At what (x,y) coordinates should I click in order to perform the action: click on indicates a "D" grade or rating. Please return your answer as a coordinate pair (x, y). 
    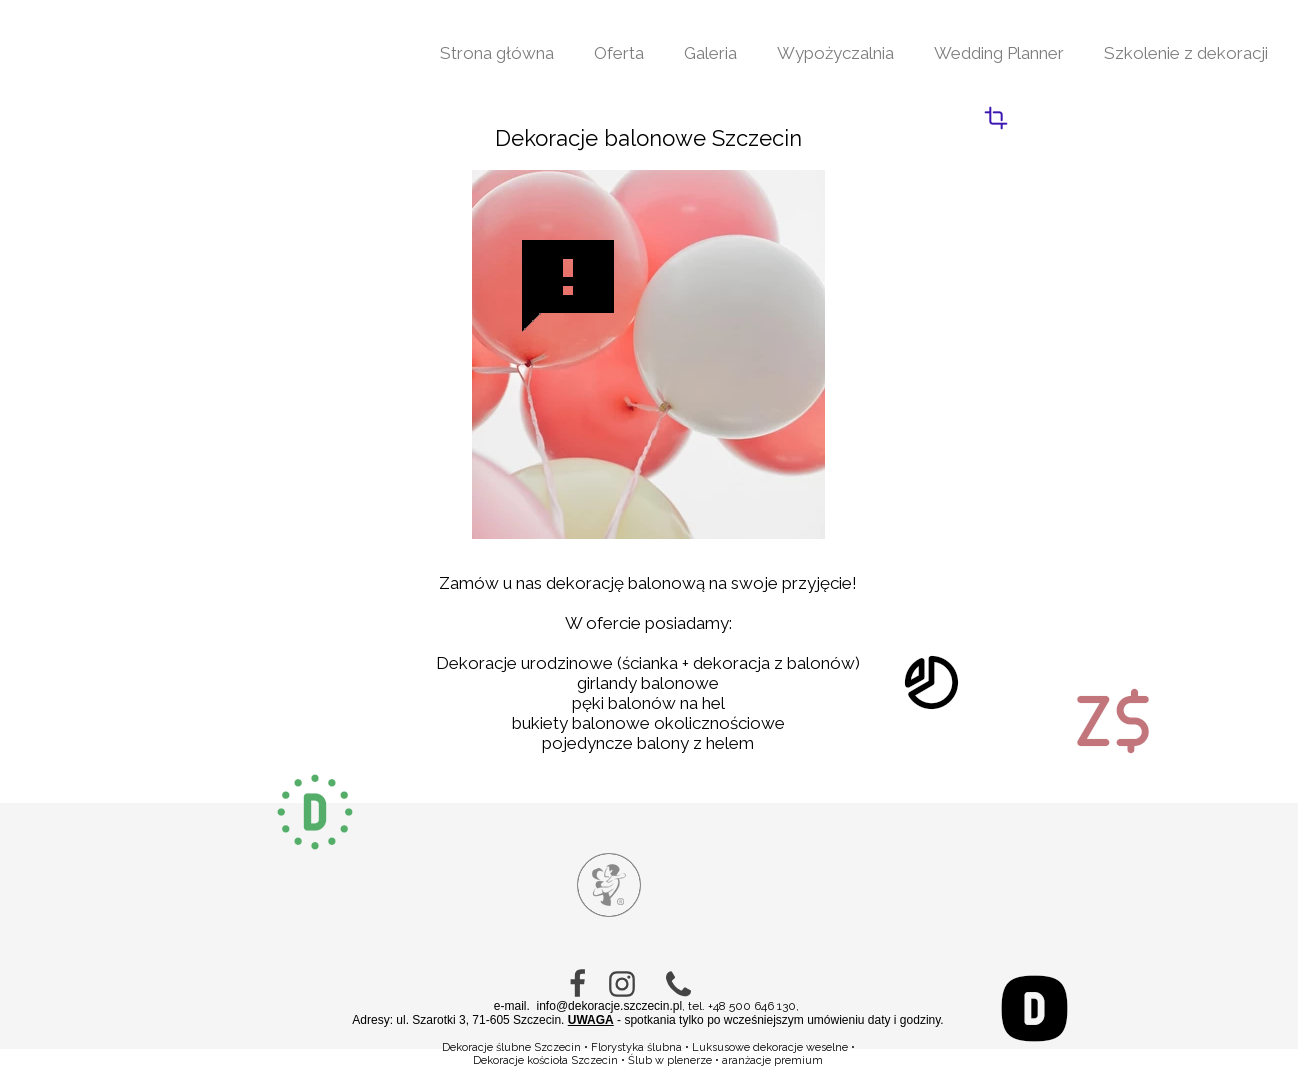
    Looking at the image, I should click on (1034, 1008).